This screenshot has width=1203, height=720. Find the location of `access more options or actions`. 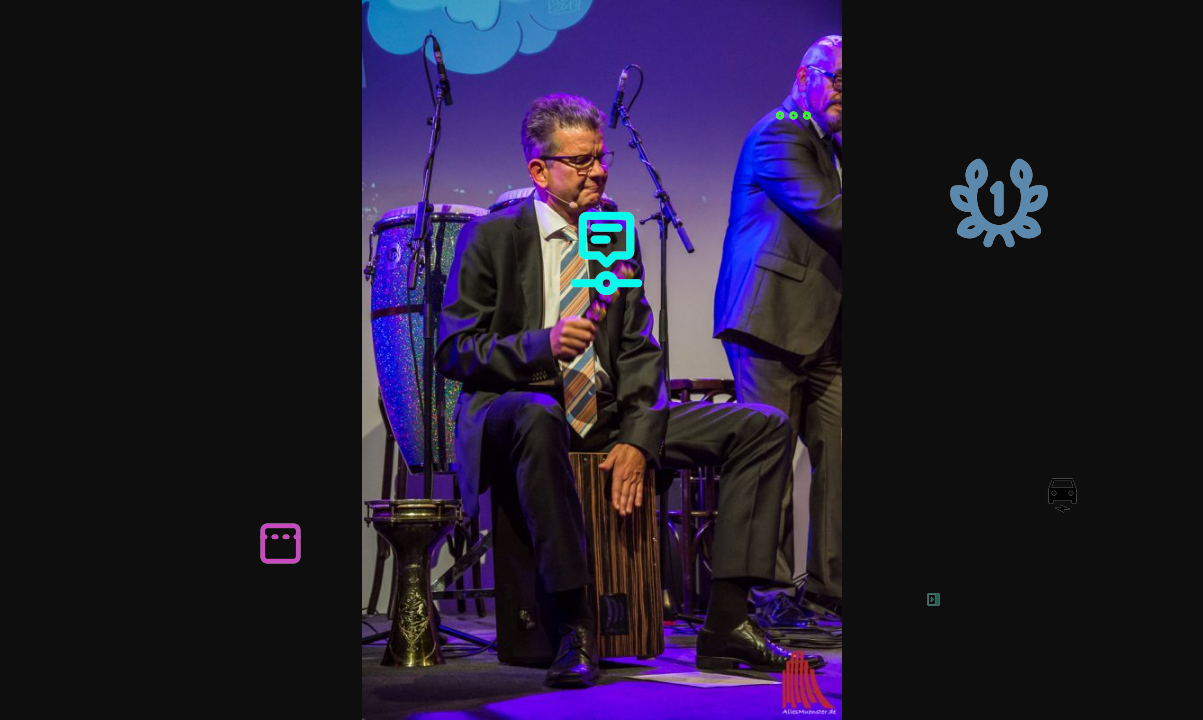

access more options or actions is located at coordinates (793, 115).